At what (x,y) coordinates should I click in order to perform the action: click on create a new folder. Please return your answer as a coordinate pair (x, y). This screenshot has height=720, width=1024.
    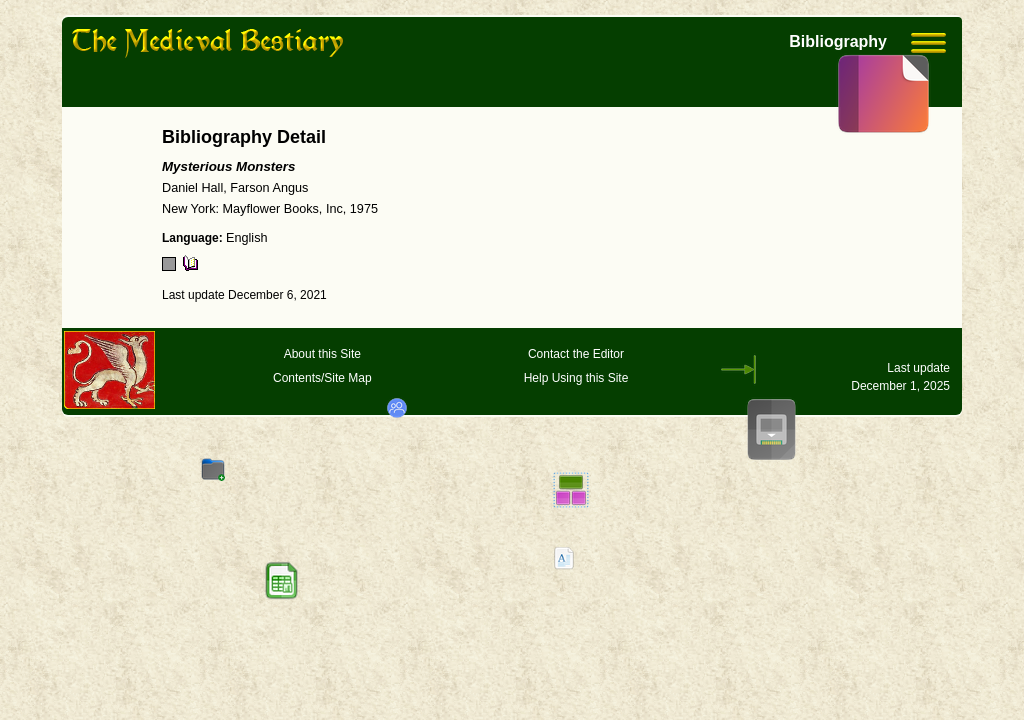
    Looking at the image, I should click on (213, 469).